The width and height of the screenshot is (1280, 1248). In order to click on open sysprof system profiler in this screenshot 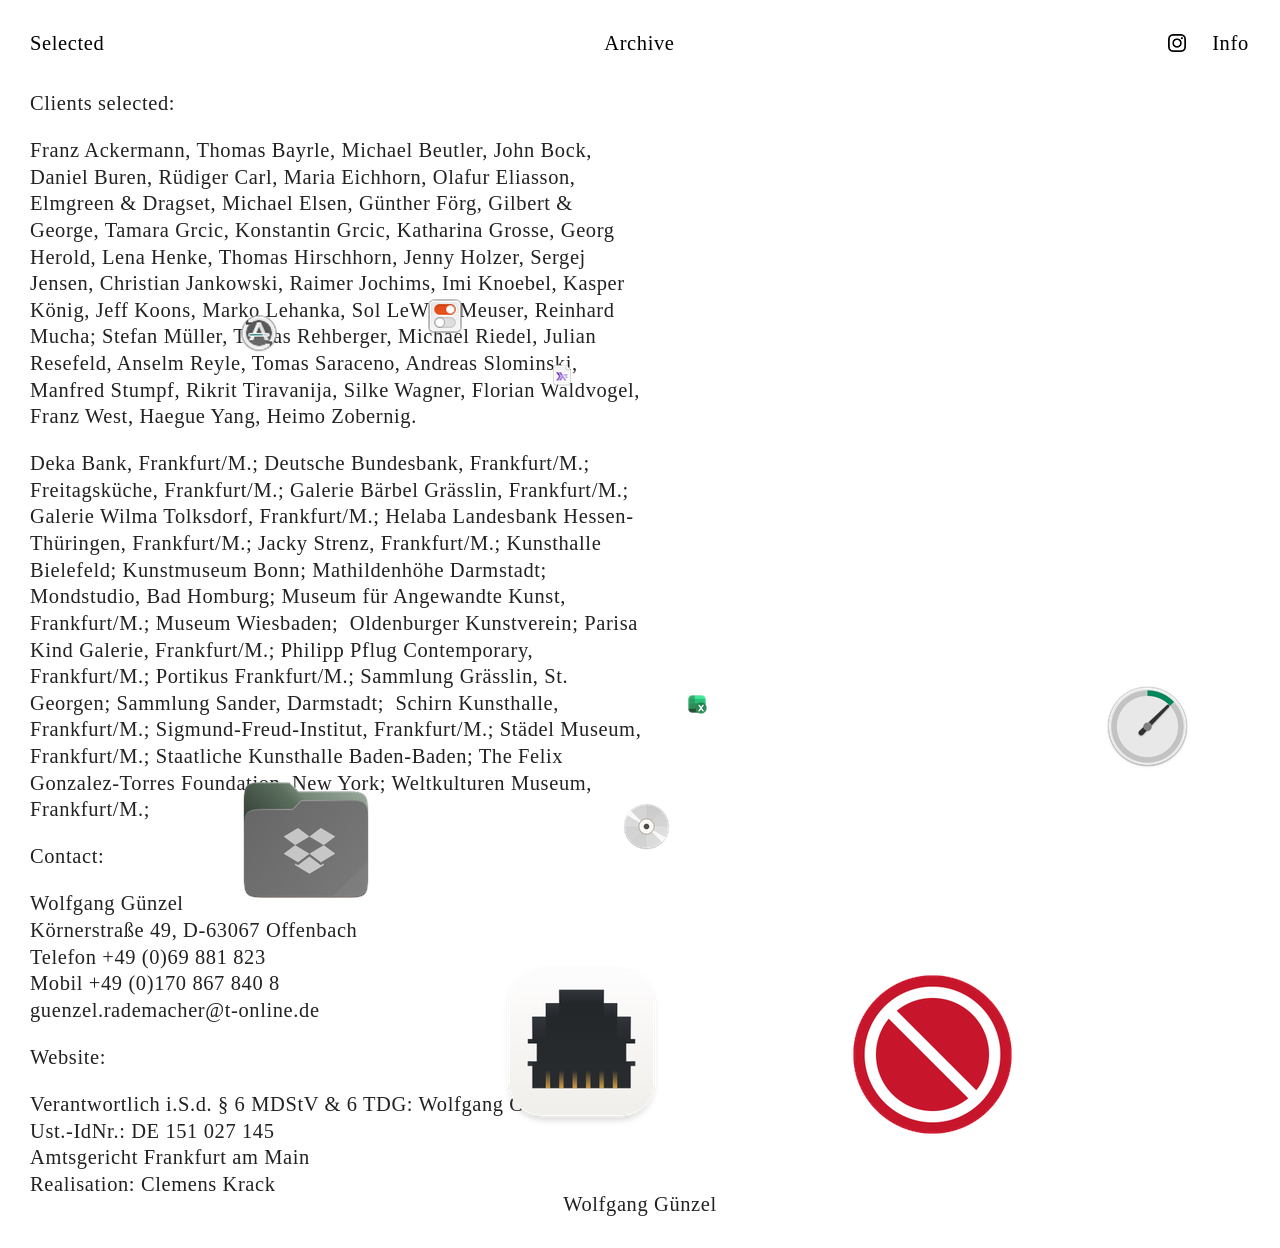, I will do `click(1147, 726)`.